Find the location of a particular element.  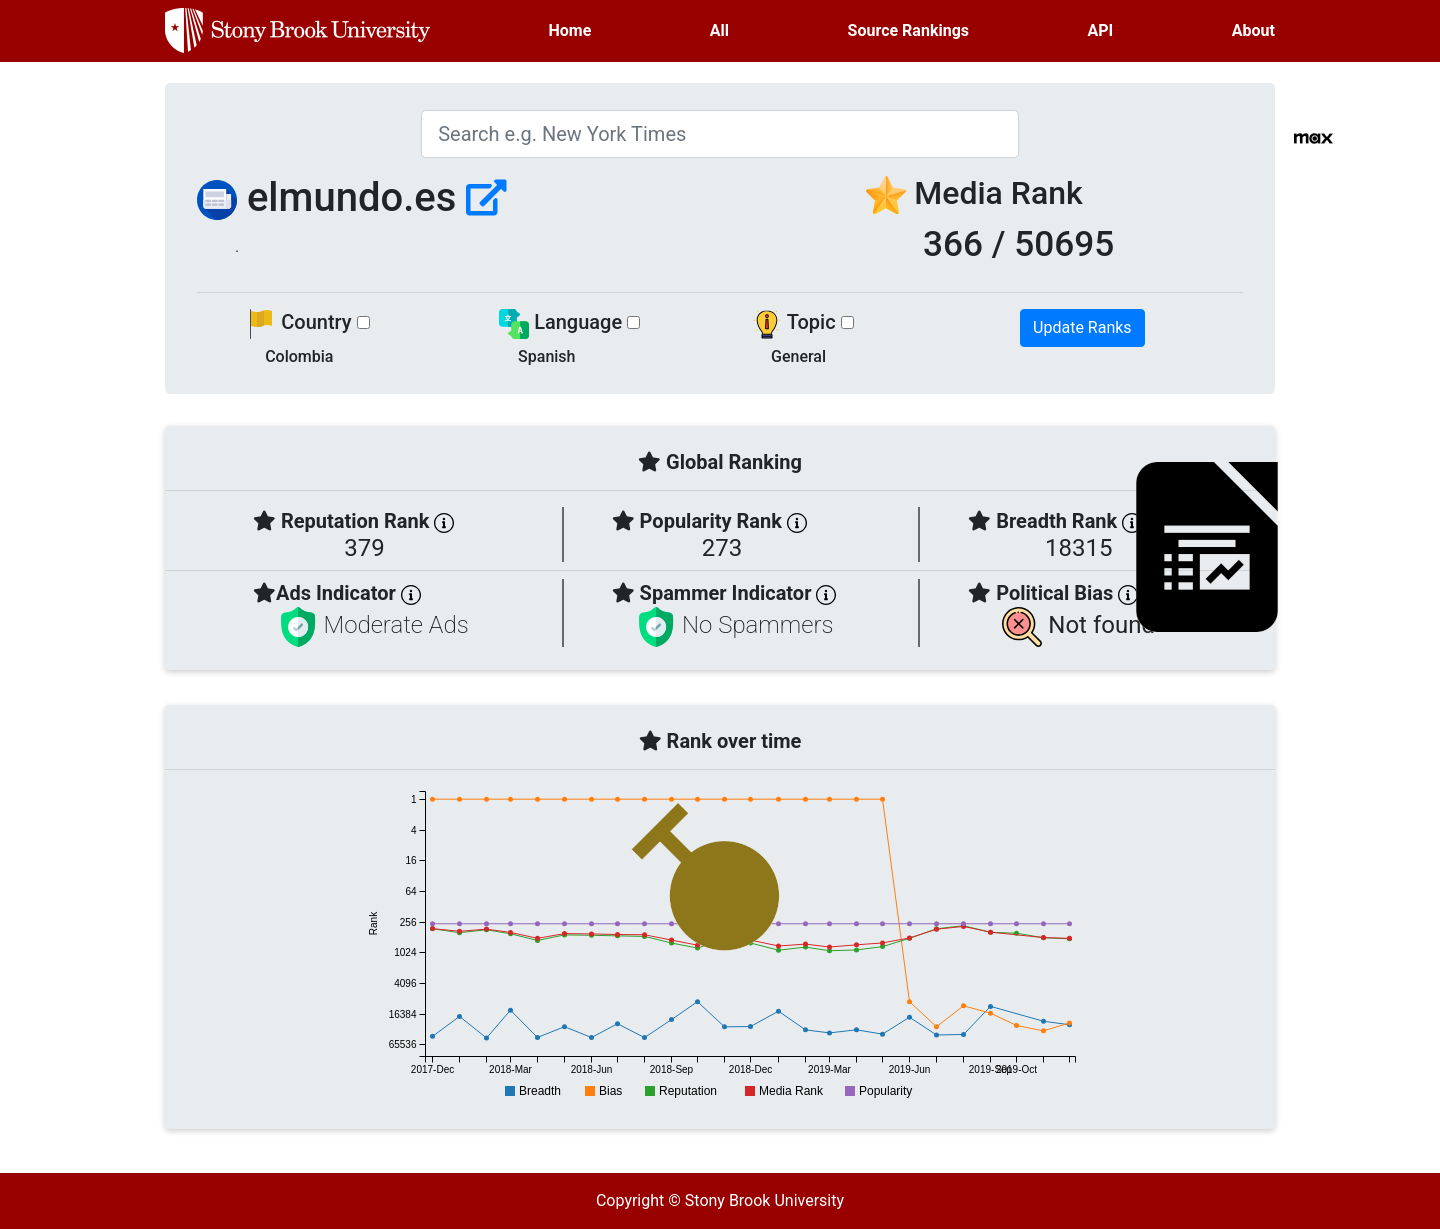

open the Max streaming app is located at coordinates (1313, 138).